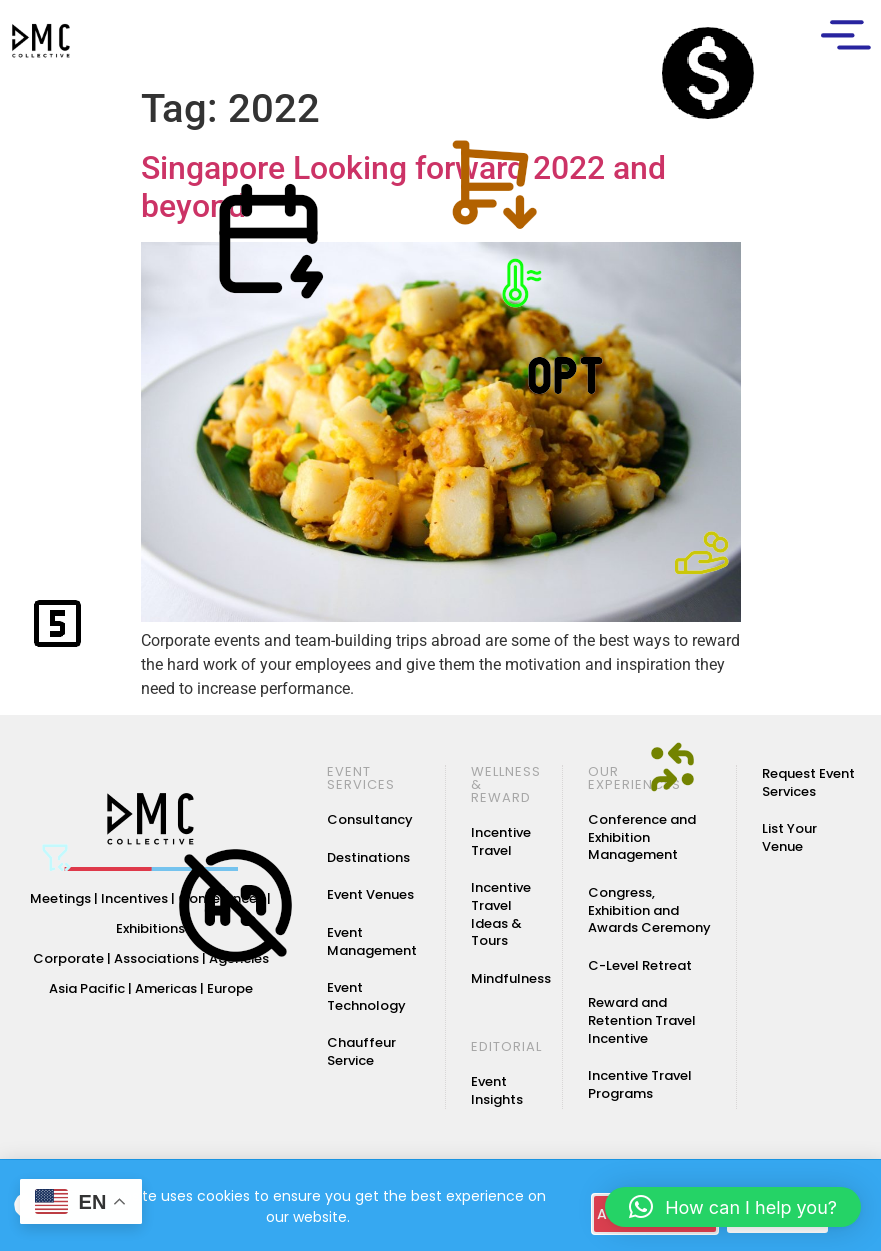  Describe the element at coordinates (268, 238) in the screenshot. I see `quick-add an event to your calendar` at that location.